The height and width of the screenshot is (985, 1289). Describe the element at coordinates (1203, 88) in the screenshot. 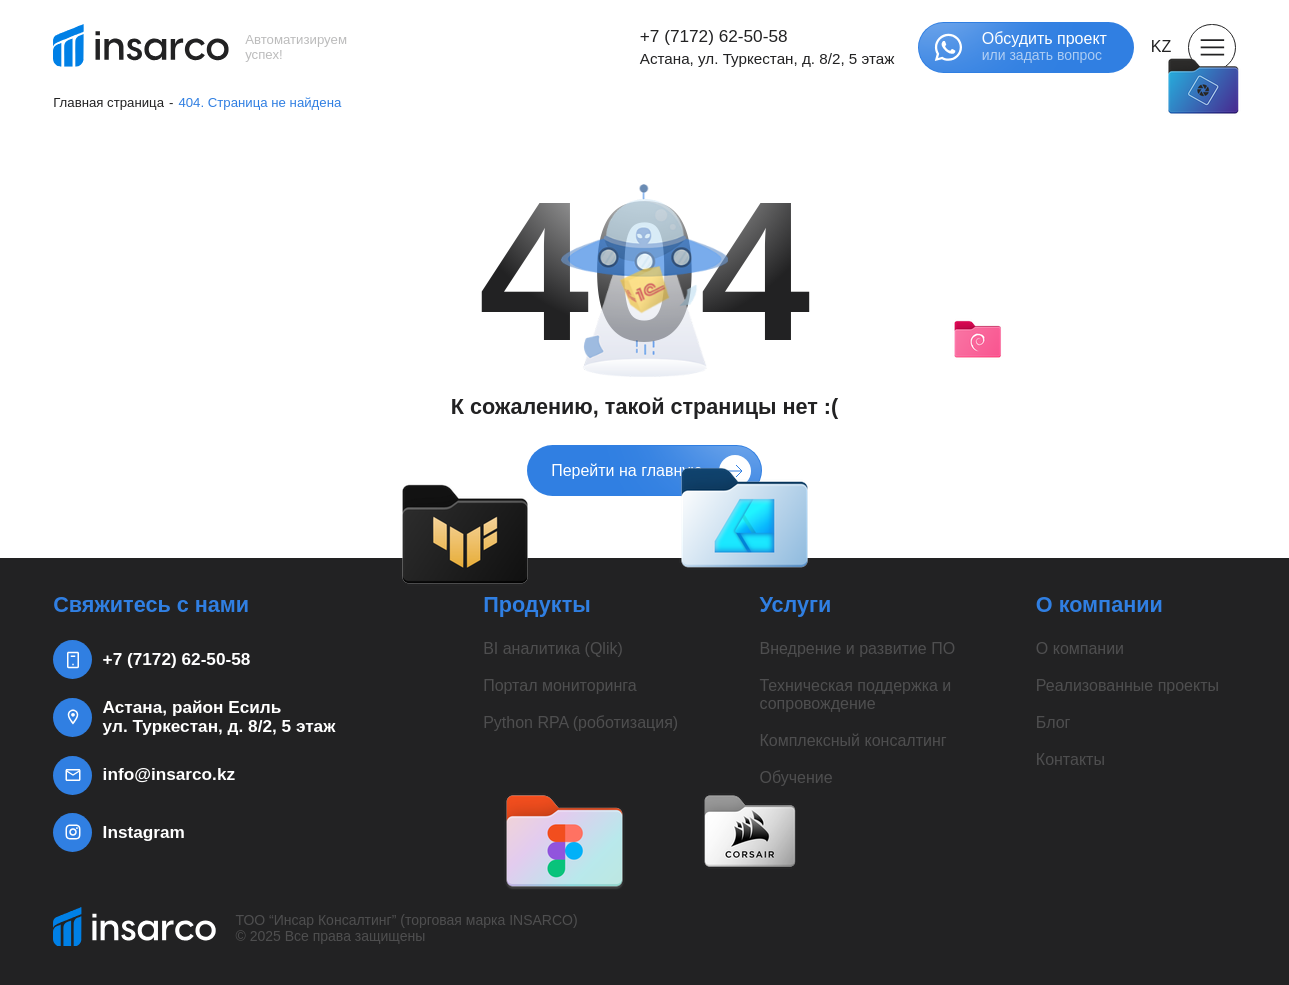

I see `folder containing adobe photoshop elements files` at that location.